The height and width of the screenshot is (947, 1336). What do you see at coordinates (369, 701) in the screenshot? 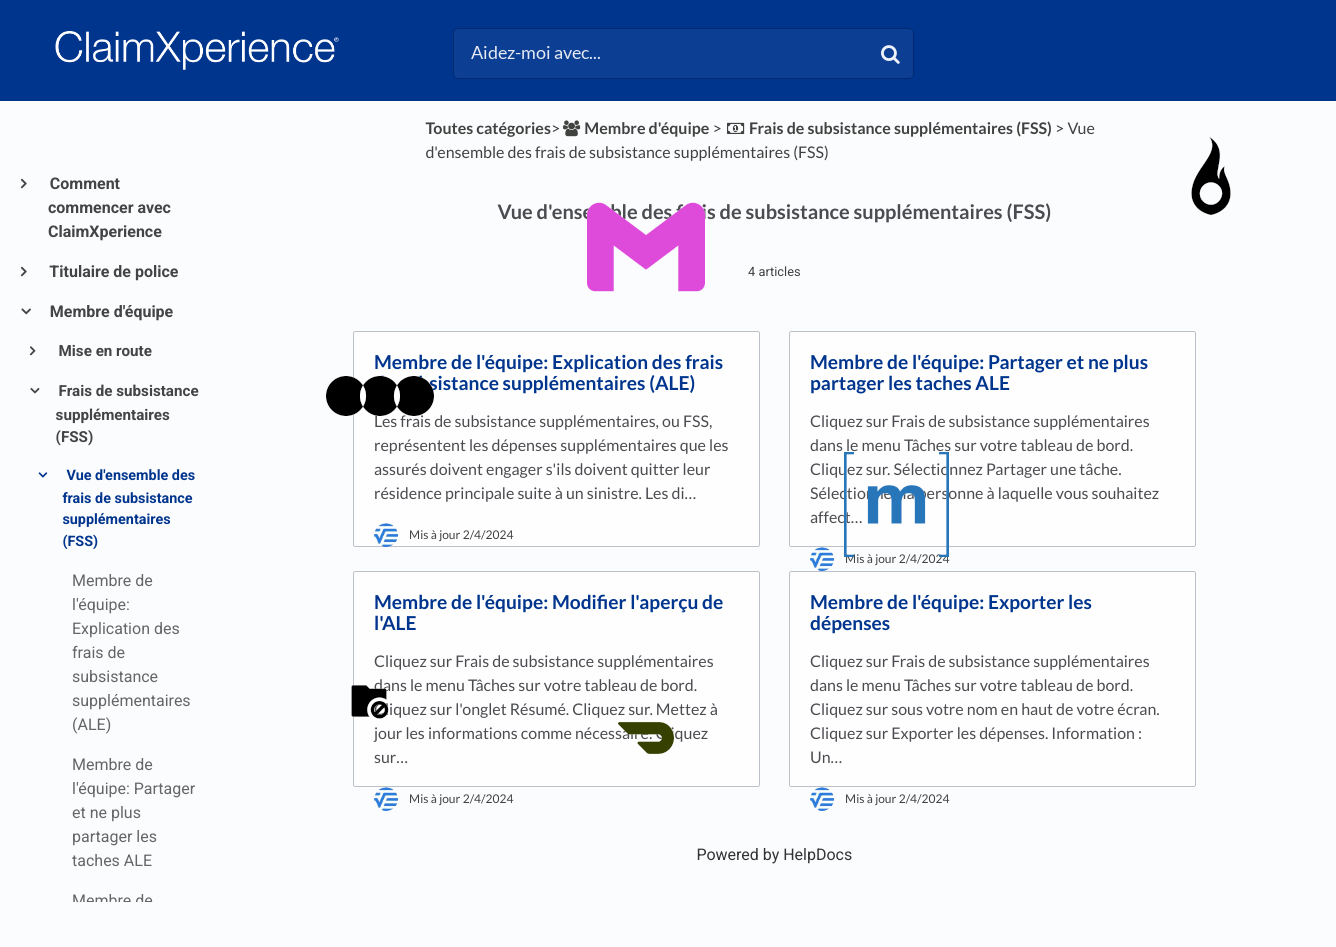
I see `access denied to this folder` at bounding box center [369, 701].